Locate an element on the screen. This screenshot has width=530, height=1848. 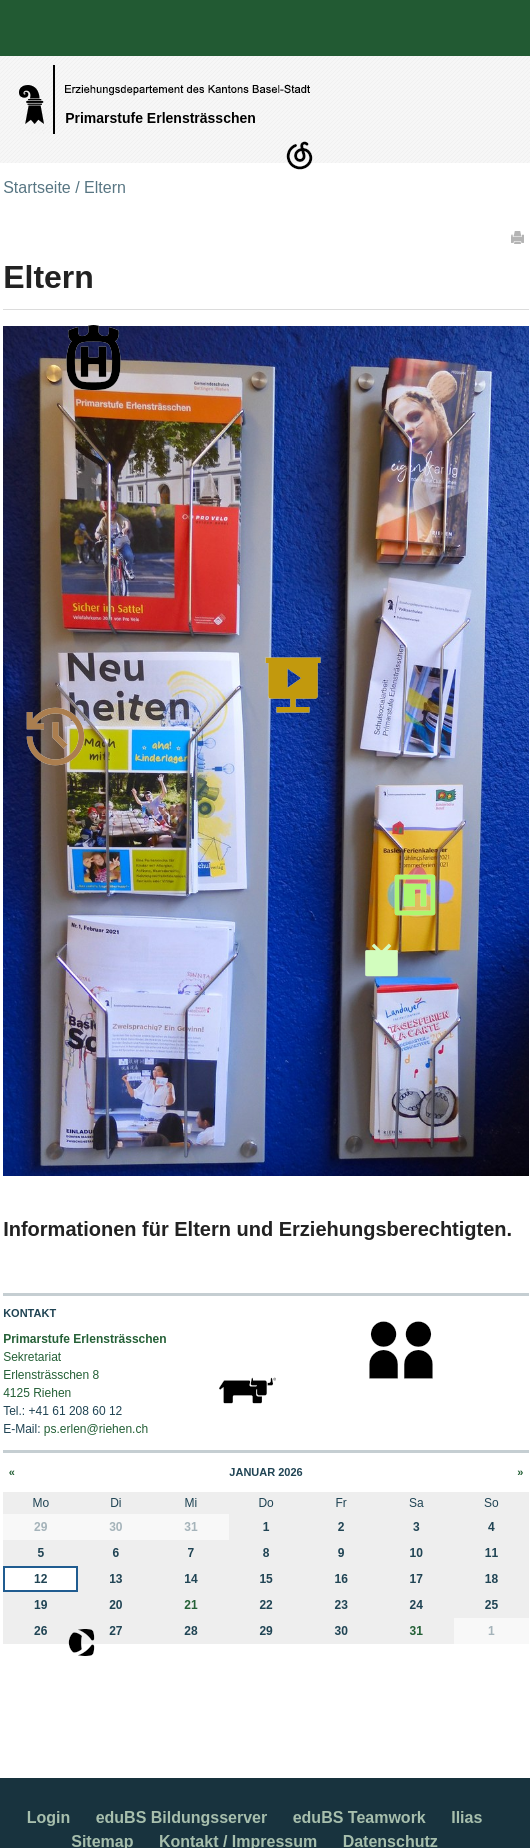
open Rancher container management platform is located at coordinates (247, 1390).